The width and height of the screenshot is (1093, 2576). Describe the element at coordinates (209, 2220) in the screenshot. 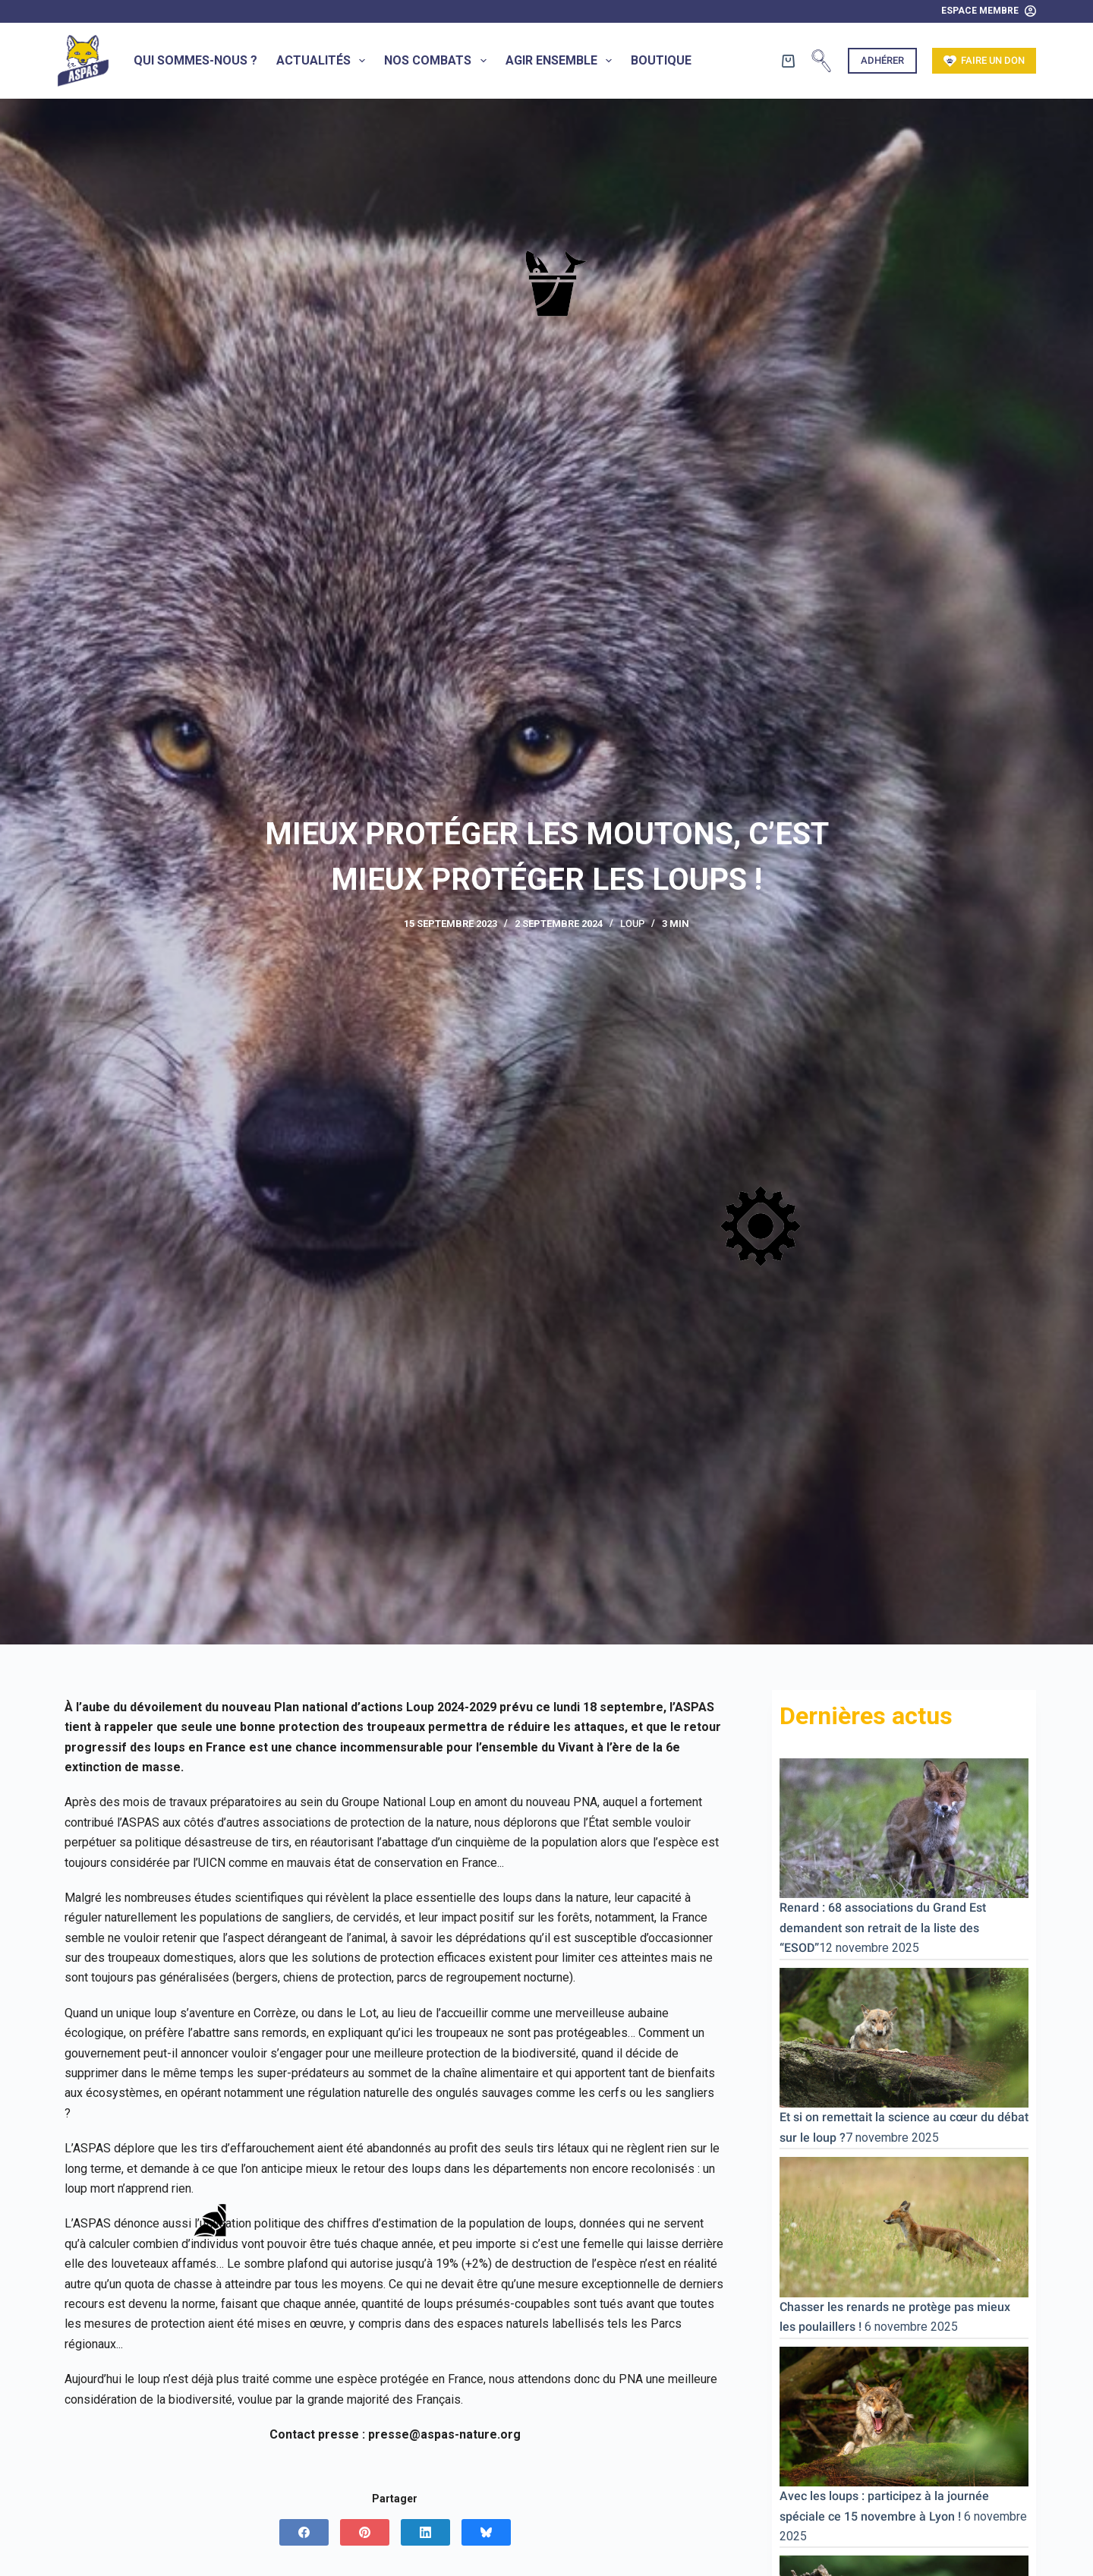

I see `select armor or scale pattern for character customization` at that location.